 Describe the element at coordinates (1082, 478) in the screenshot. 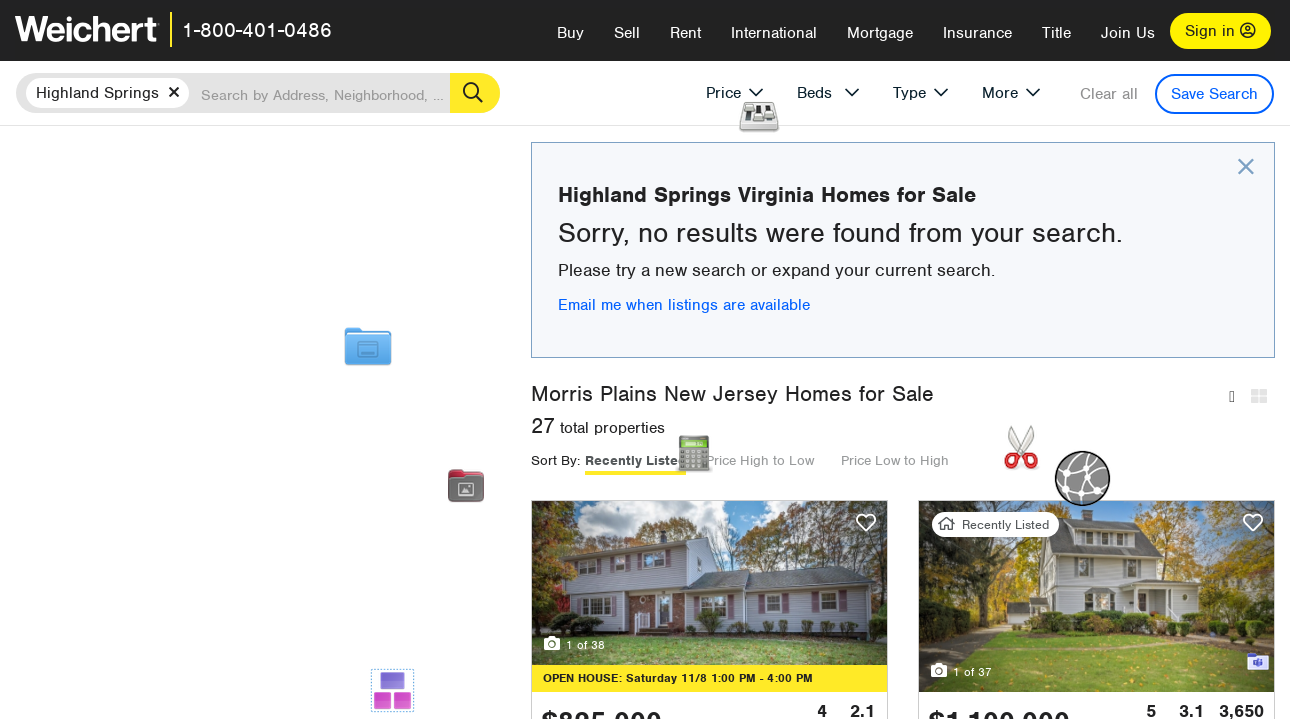

I see `access network locations in the sidebar` at that location.